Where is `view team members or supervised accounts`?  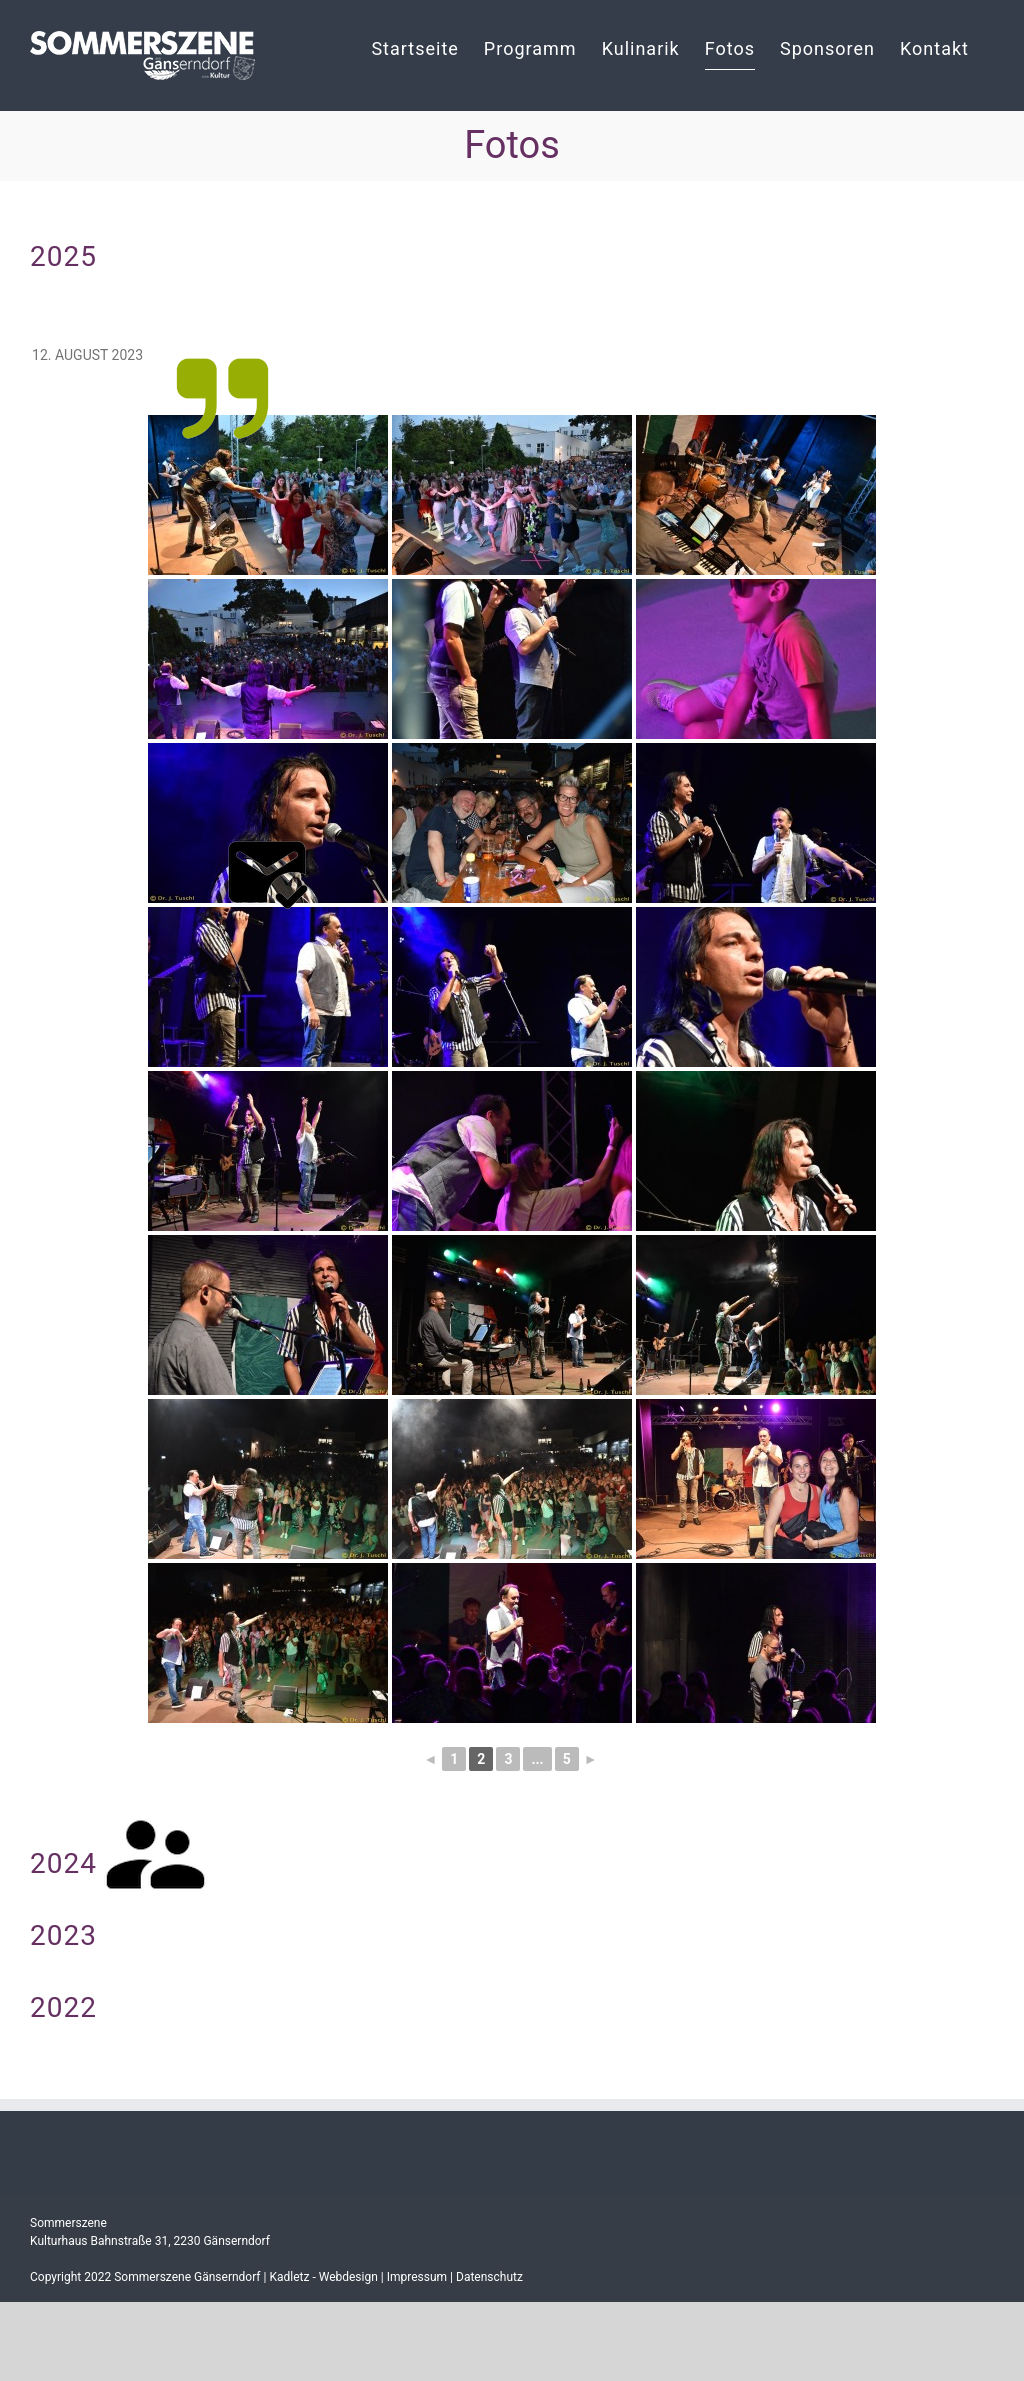
view team members or supervised accounts is located at coordinates (155, 1854).